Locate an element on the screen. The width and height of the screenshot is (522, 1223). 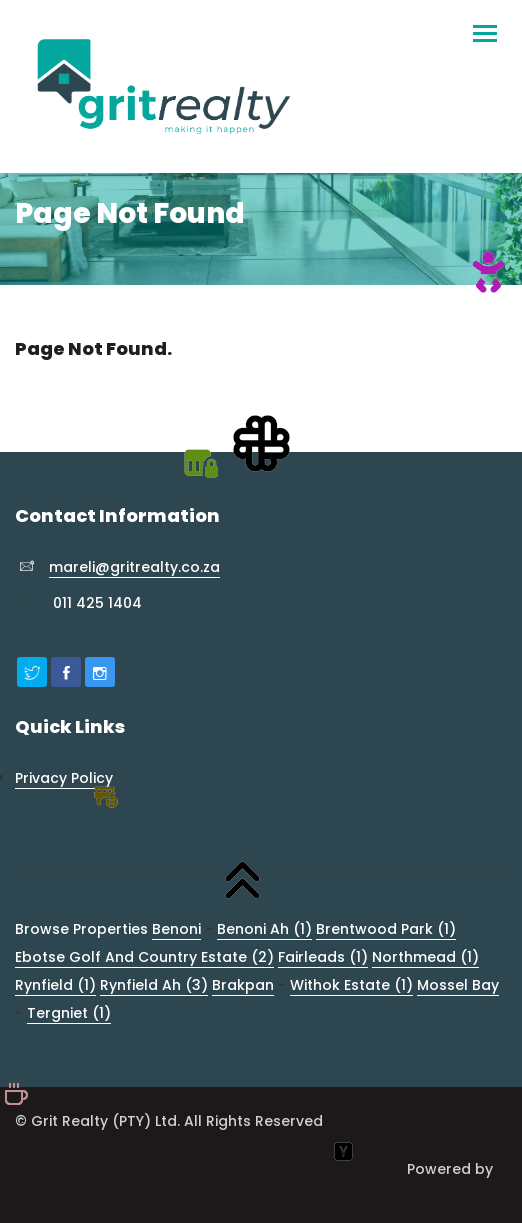
find nearby coffee shops or cafes is located at coordinates (16, 1095).